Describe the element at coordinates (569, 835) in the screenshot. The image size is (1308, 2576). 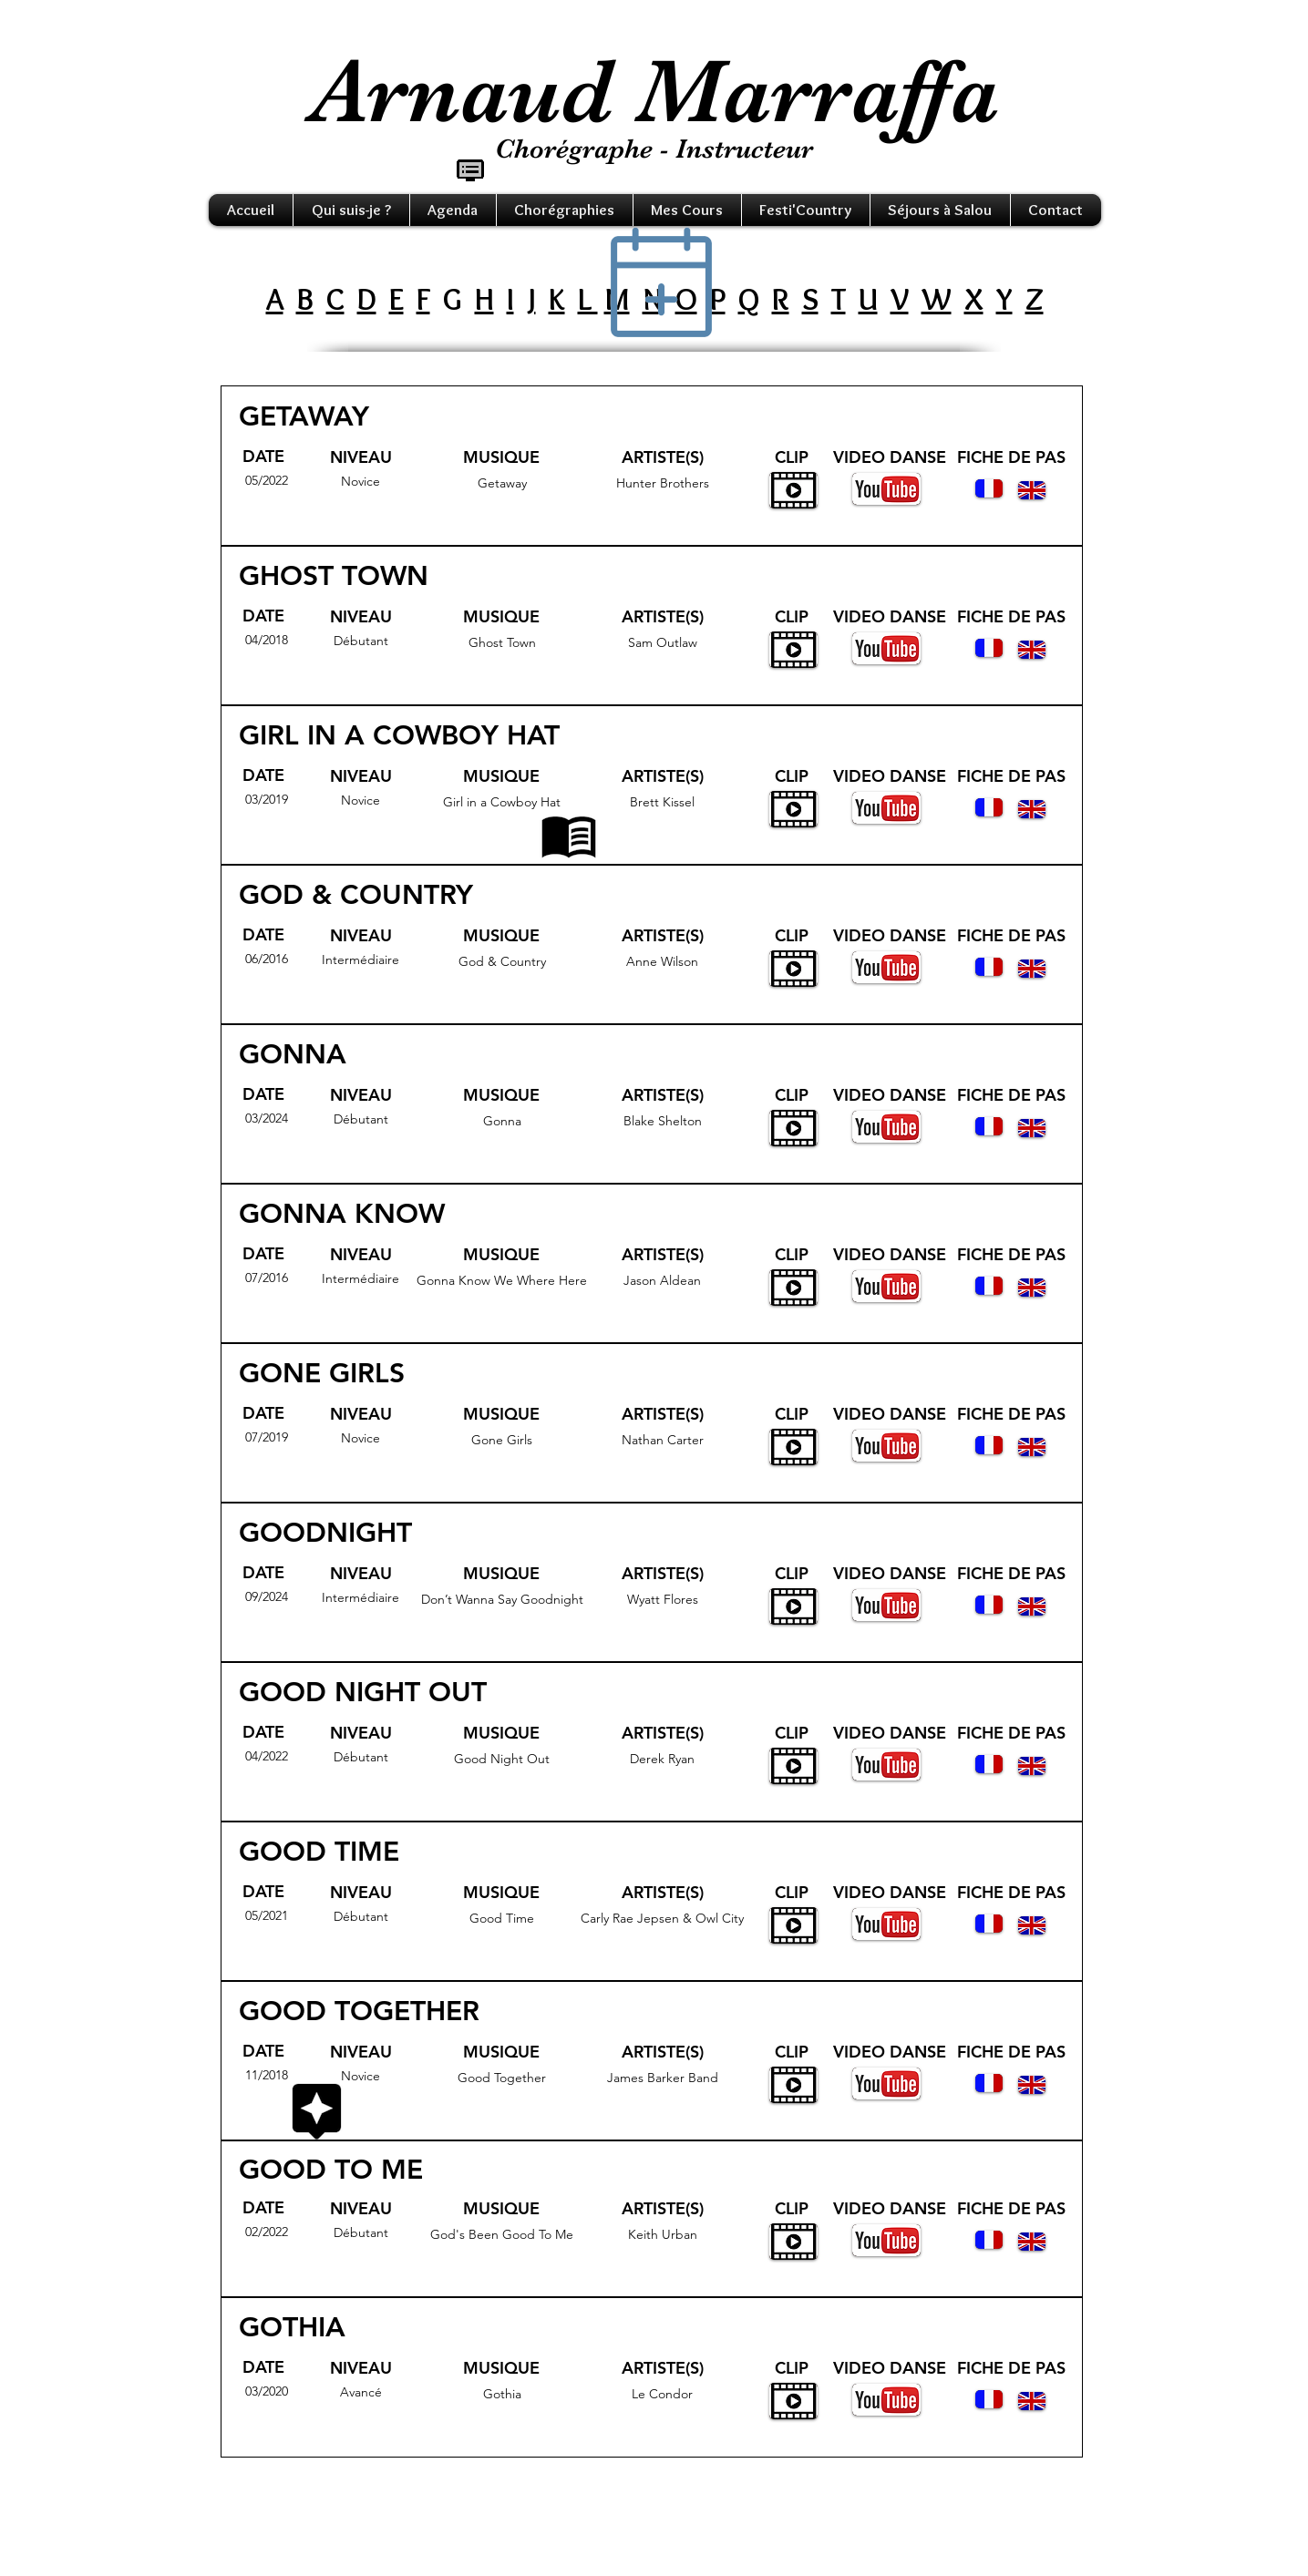
I see `open menu or navigation guide` at that location.